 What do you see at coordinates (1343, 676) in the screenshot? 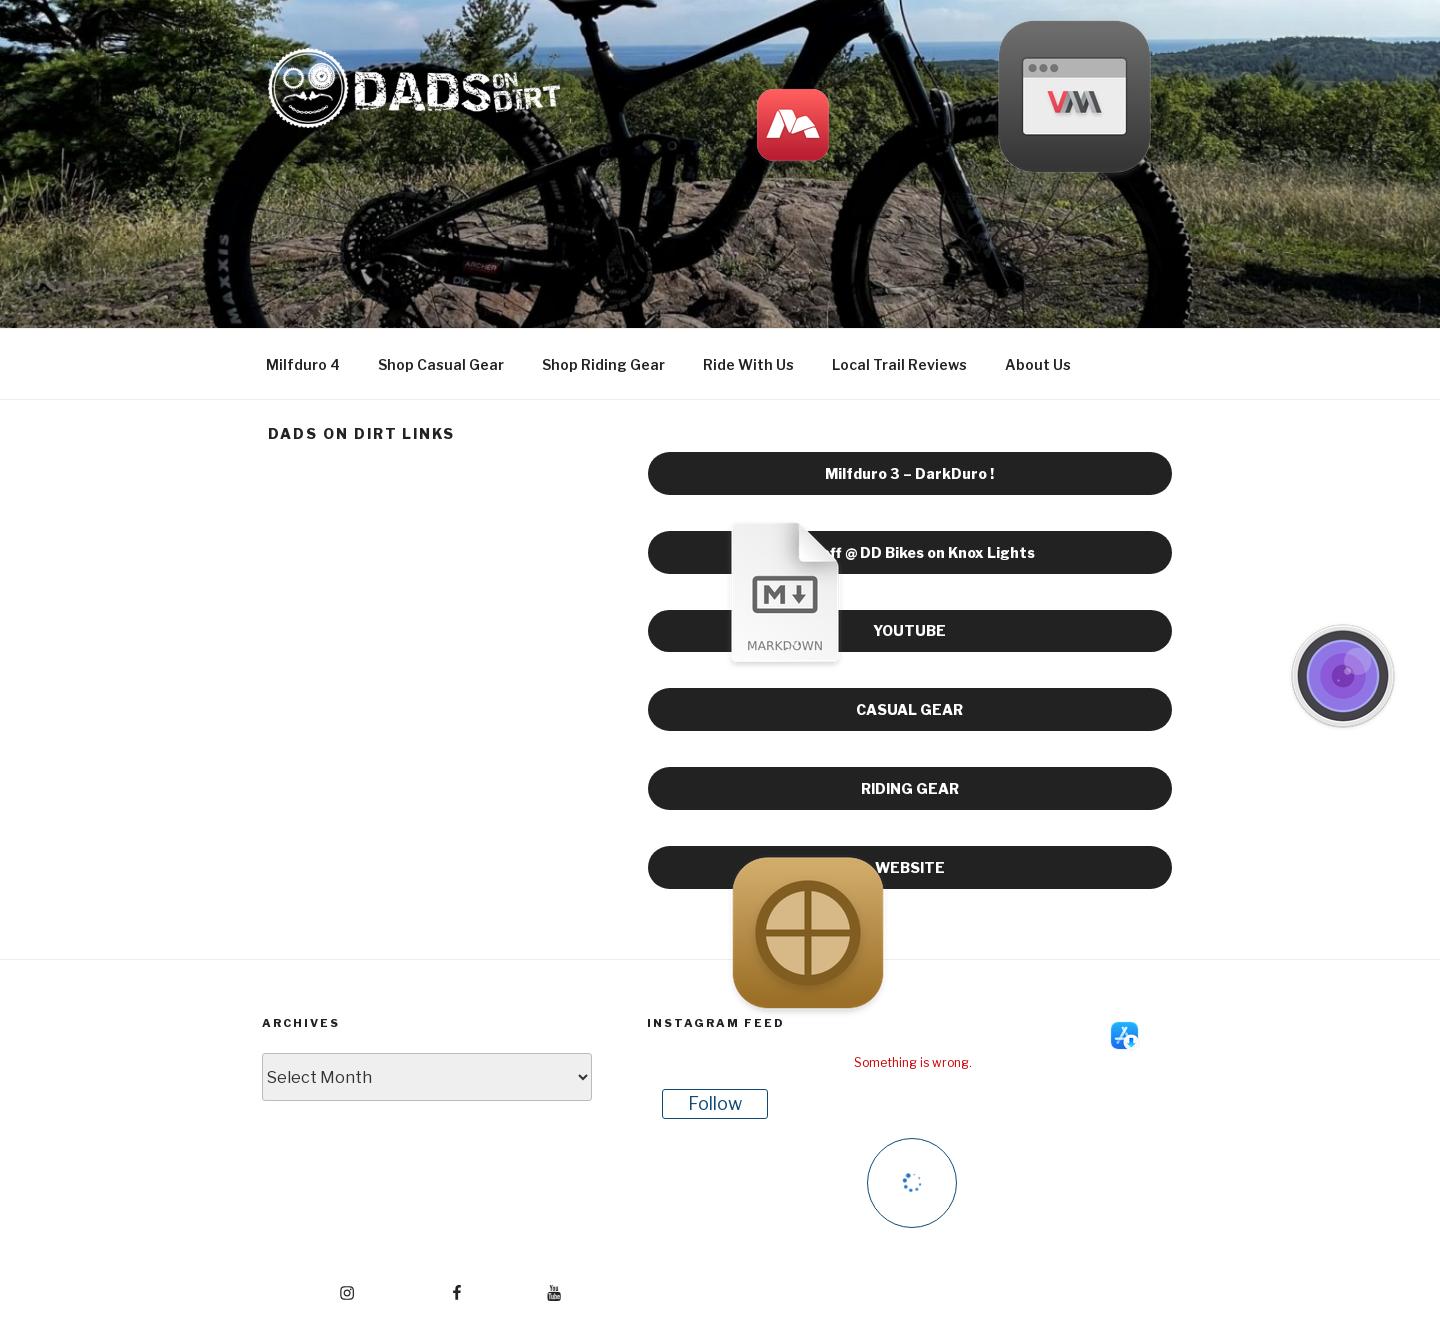
I see `open the camera app` at bounding box center [1343, 676].